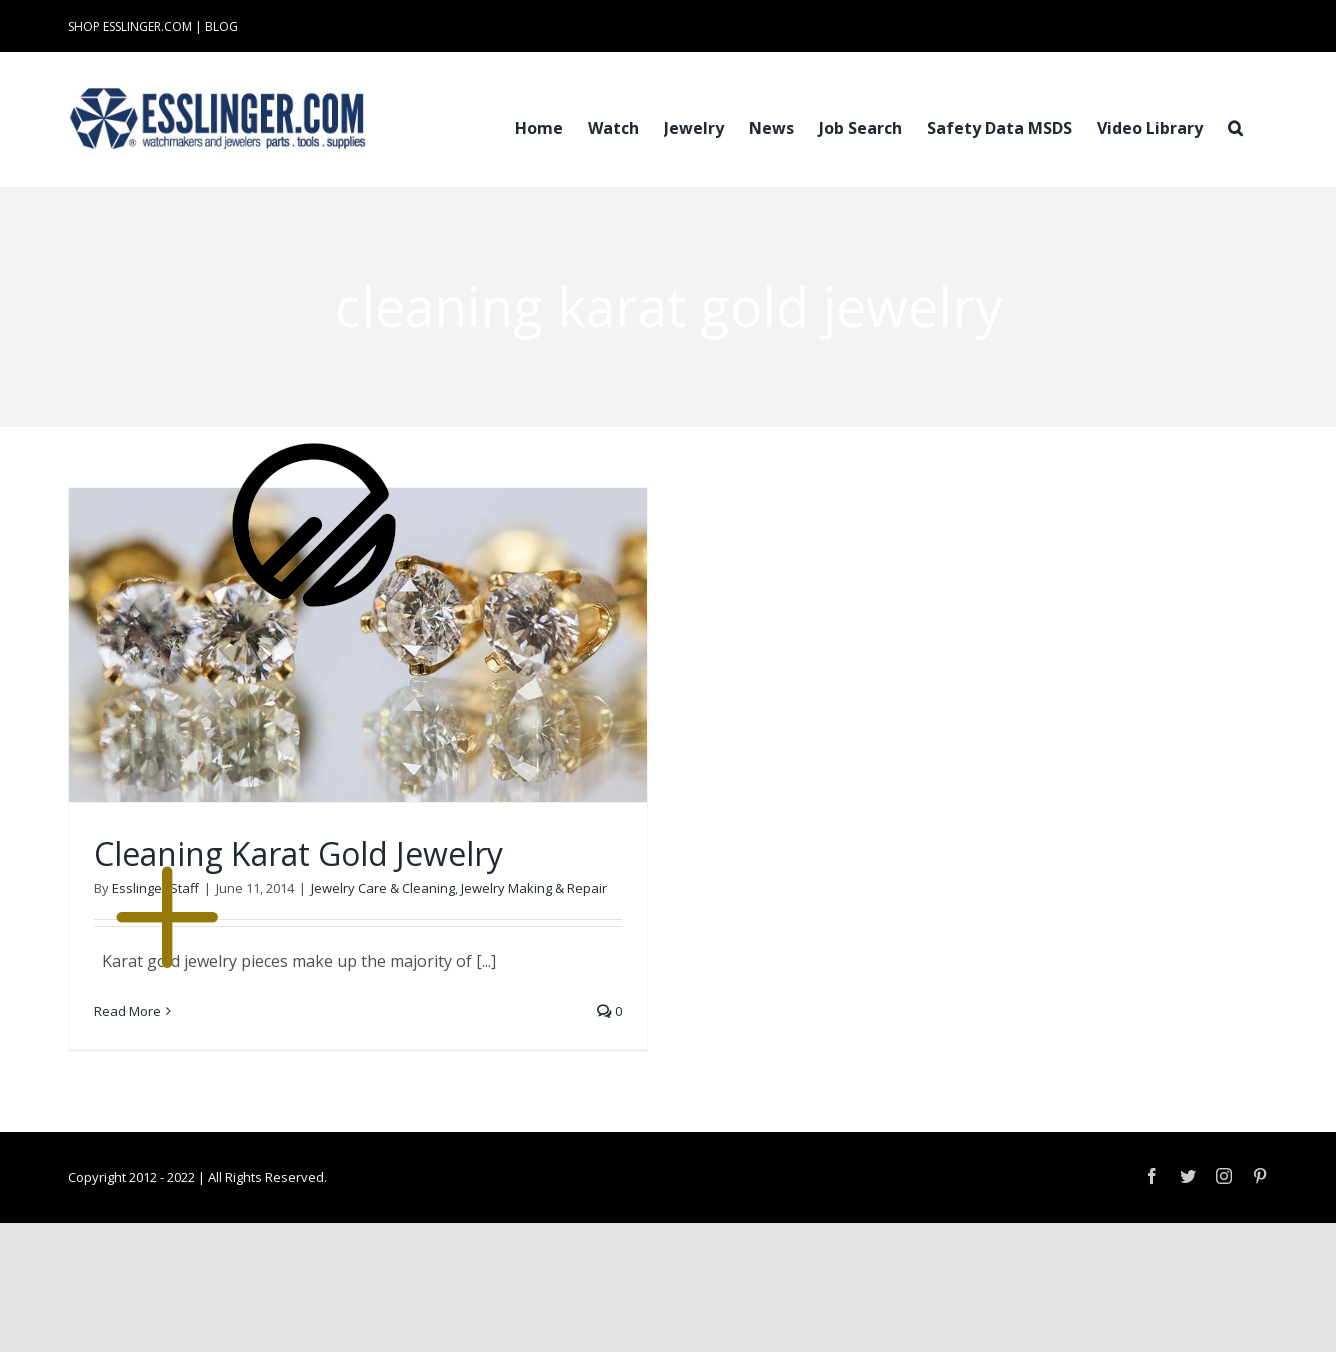 The height and width of the screenshot is (1352, 1336). Describe the element at coordinates (169, 919) in the screenshot. I see `add a new item` at that location.